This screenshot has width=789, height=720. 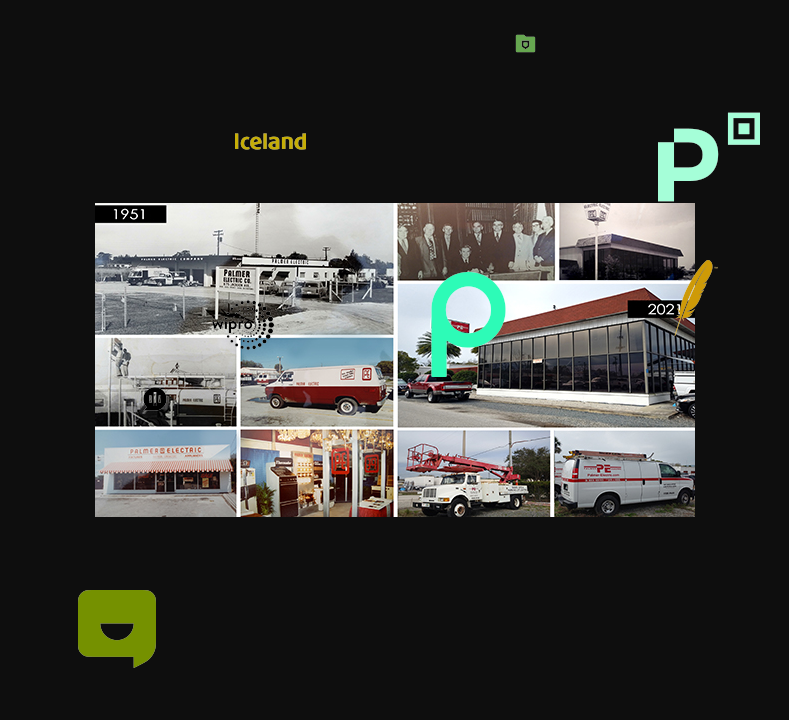 I want to click on open the Answer Q&A platform, so click(x=117, y=629).